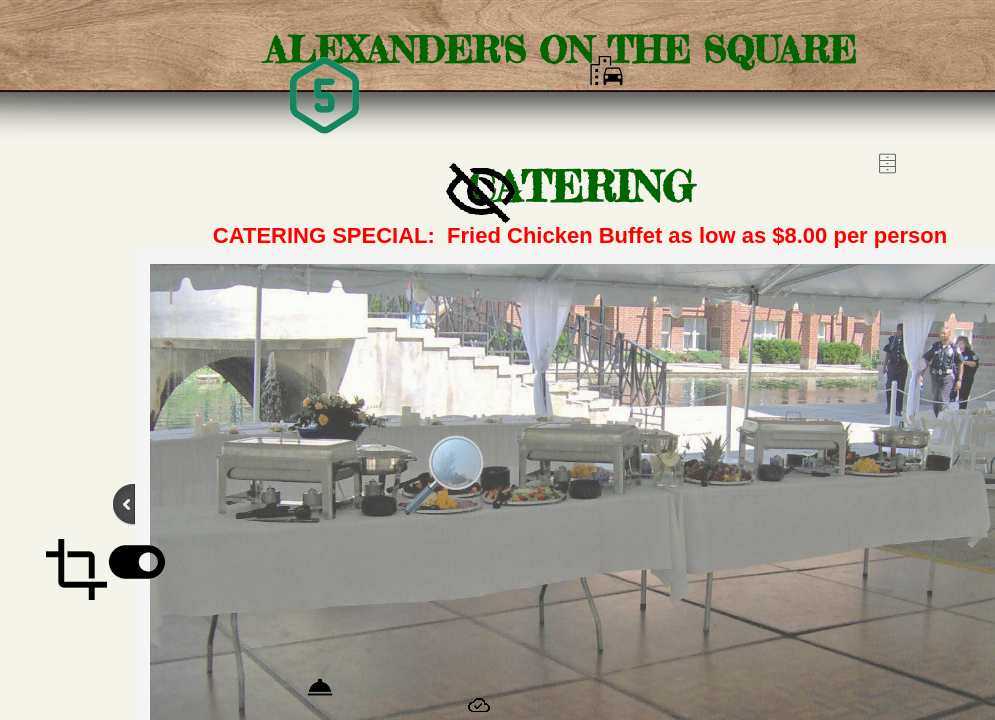 This screenshot has height=720, width=995. I want to click on toggle switch in the on position, so click(137, 562).